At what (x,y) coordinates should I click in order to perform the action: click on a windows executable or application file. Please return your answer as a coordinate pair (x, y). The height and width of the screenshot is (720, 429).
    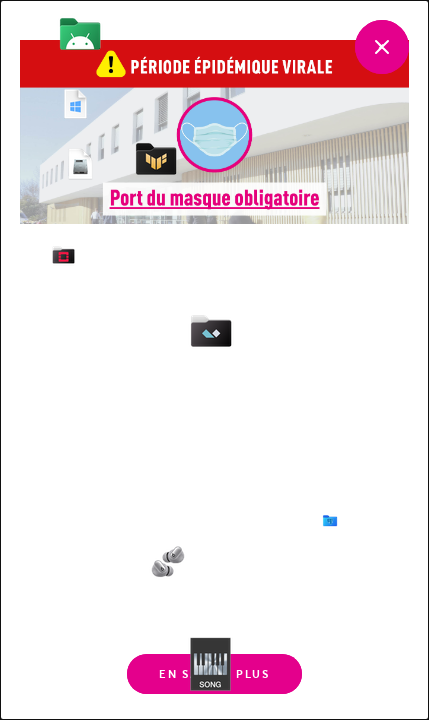
    Looking at the image, I should click on (75, 104).